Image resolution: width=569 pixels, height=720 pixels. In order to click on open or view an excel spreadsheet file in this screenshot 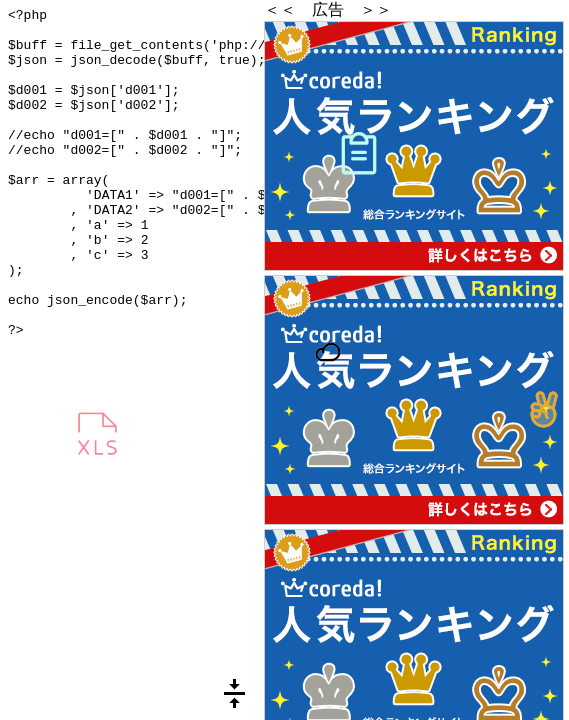, I will do `click(97, 435)`.